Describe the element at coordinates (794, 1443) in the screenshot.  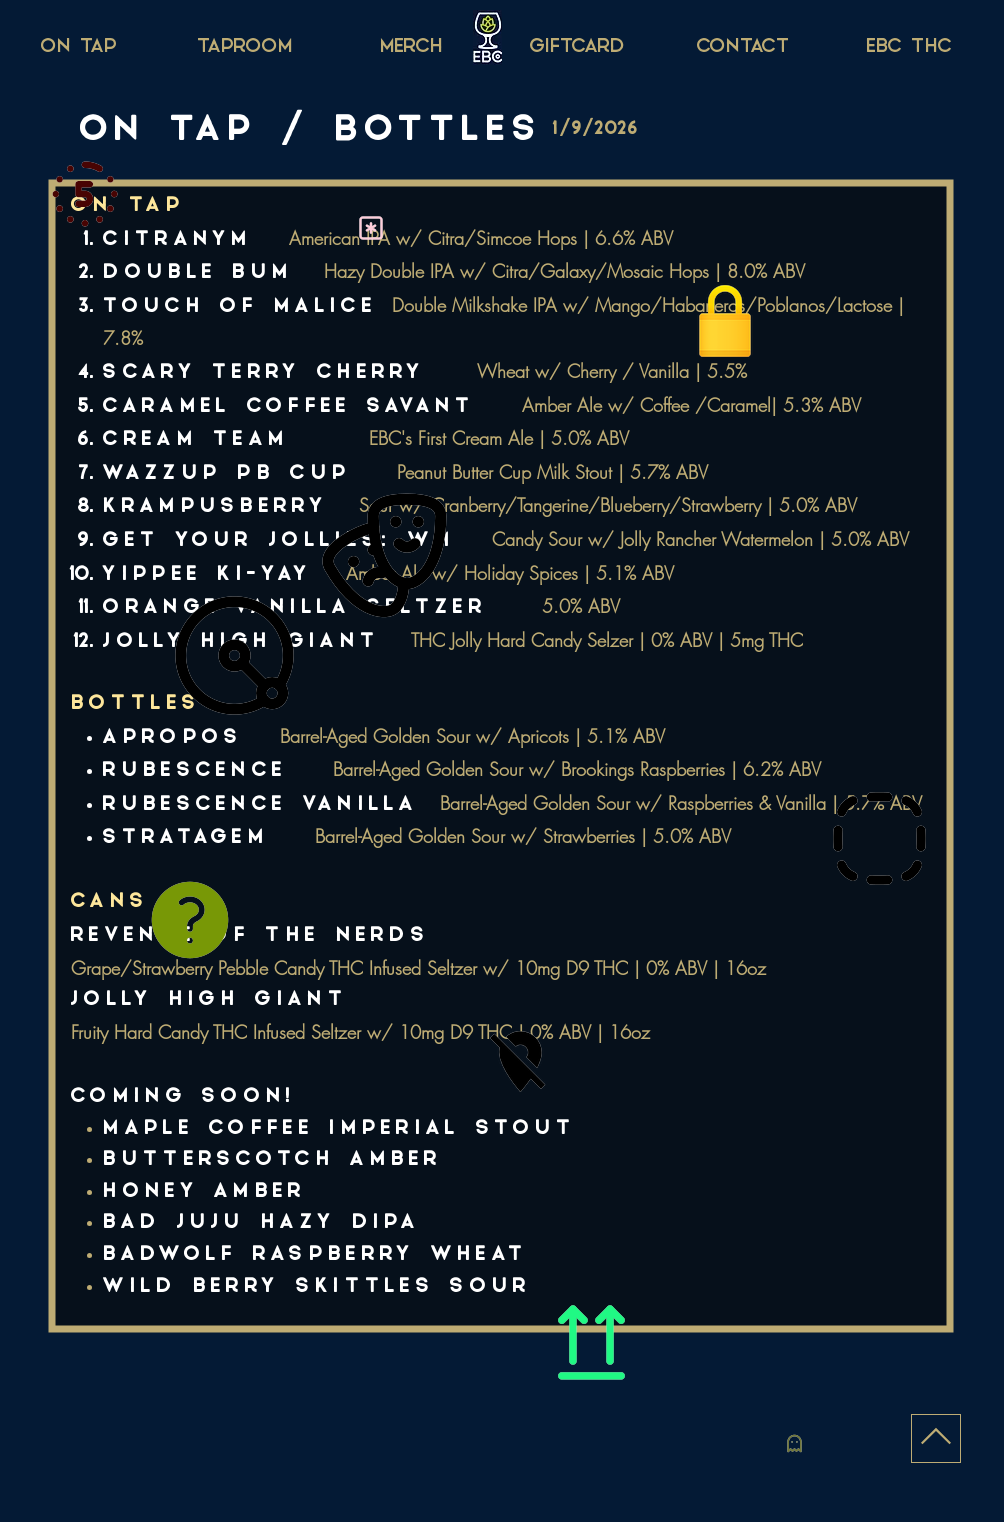
I see `toggle incognito or ghost mode` at that location.